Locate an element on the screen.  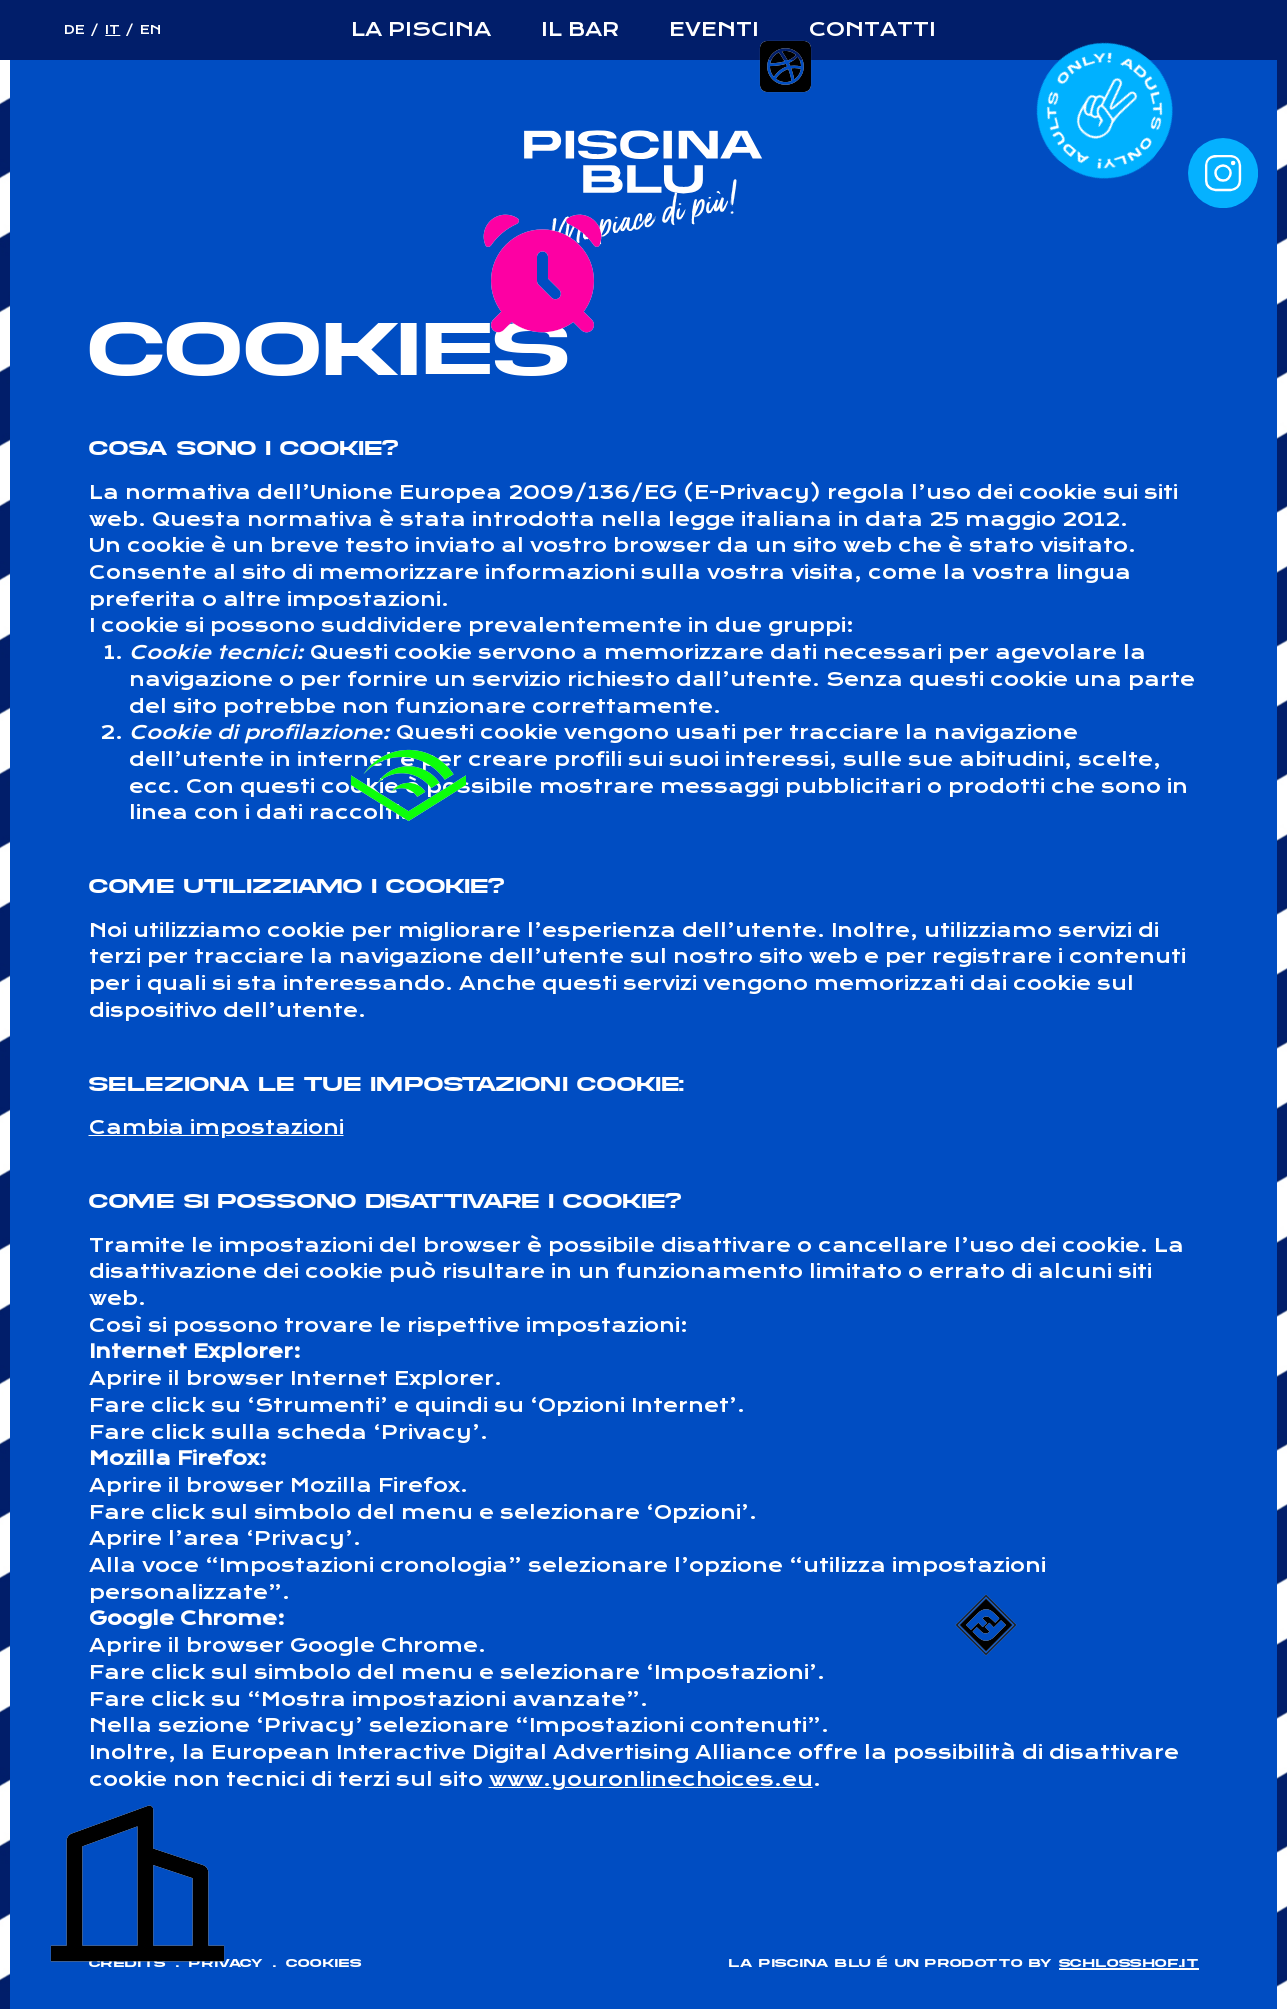
set an alarm or timer is located at coordinates (542, 273).